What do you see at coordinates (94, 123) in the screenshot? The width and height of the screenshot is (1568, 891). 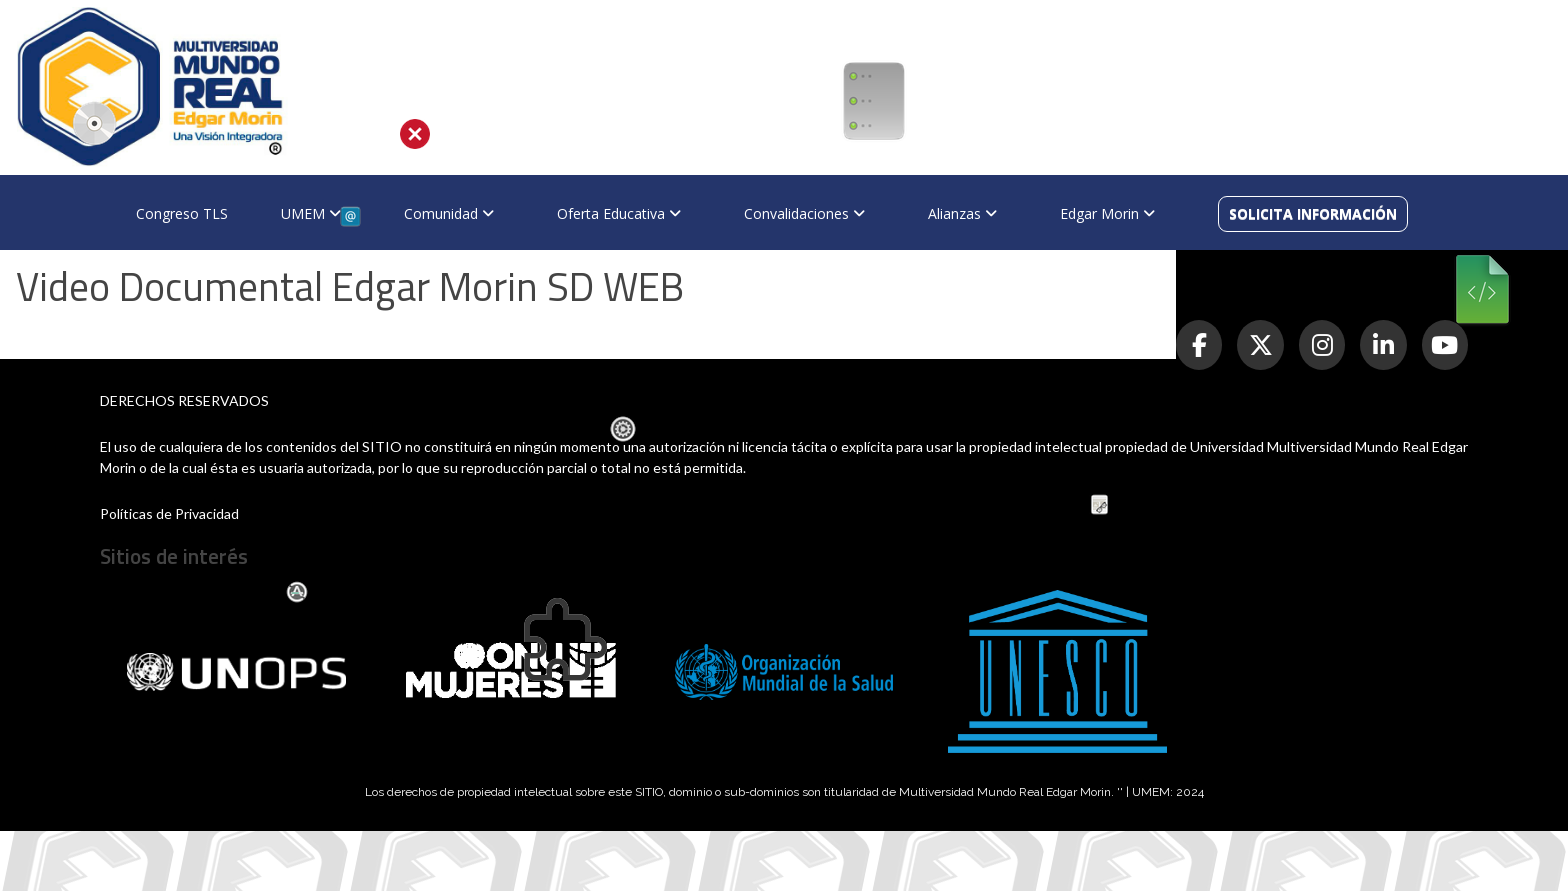 I see `access CD/DVD drive contents` at bounding box center [94, 123].